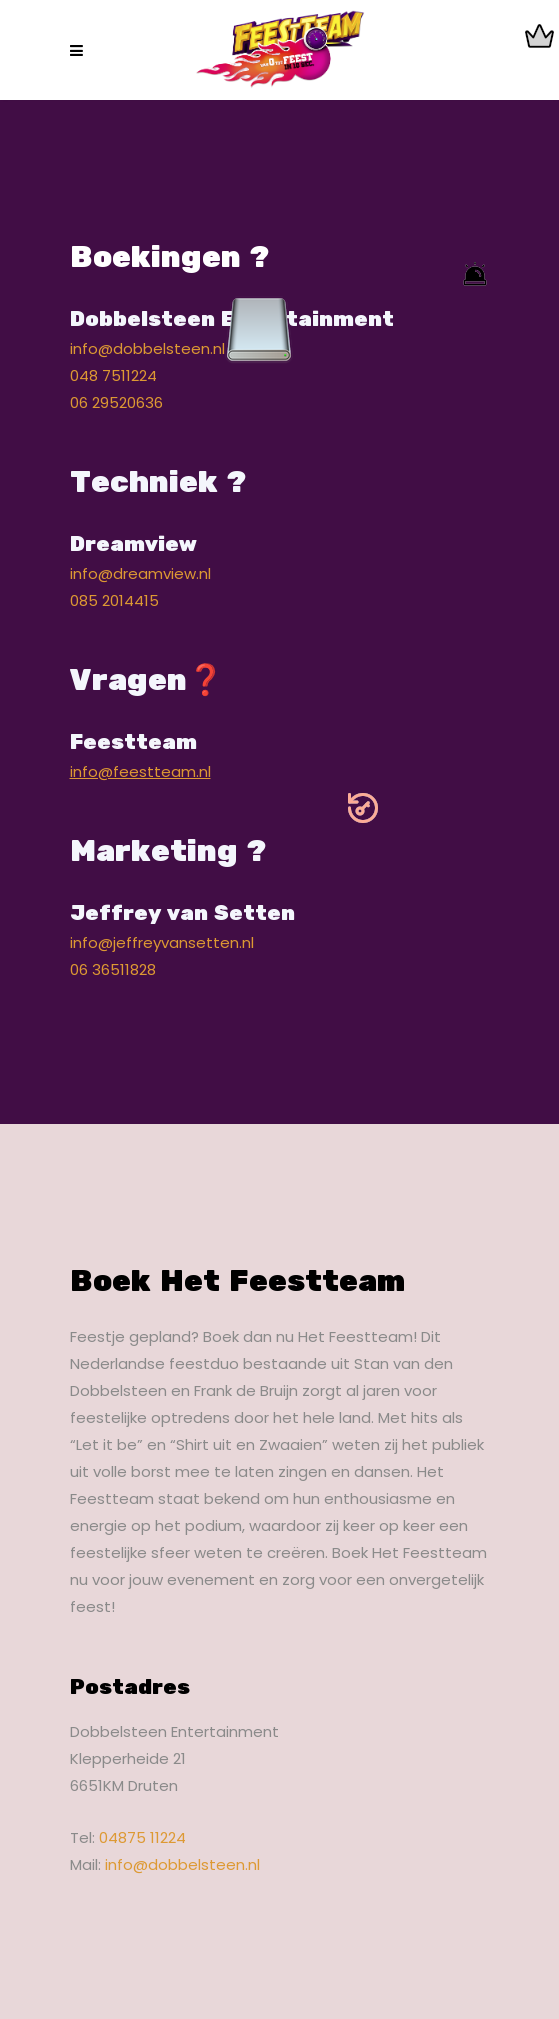 The image size is (559, 2019). I want to click on rotate or reset encryption key, so click(363, 808).